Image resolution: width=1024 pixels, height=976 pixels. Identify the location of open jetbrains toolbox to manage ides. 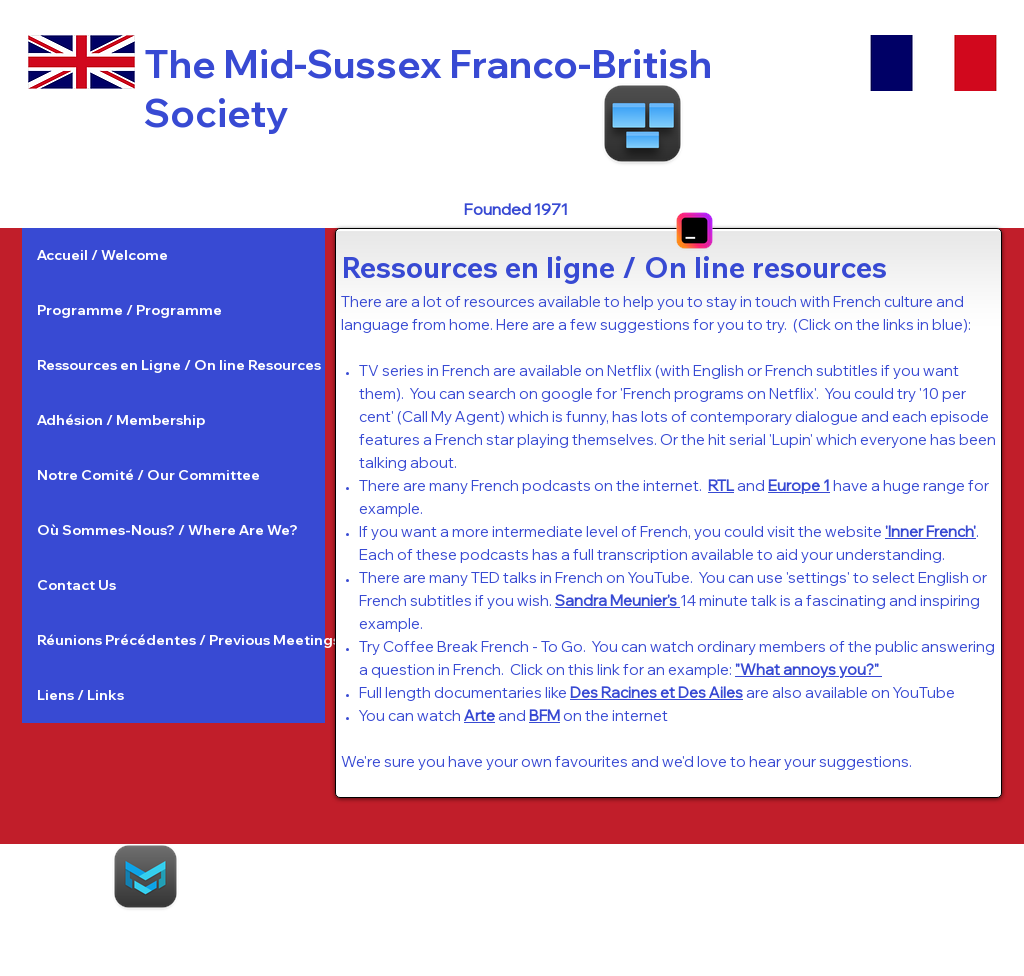
(694, 230).